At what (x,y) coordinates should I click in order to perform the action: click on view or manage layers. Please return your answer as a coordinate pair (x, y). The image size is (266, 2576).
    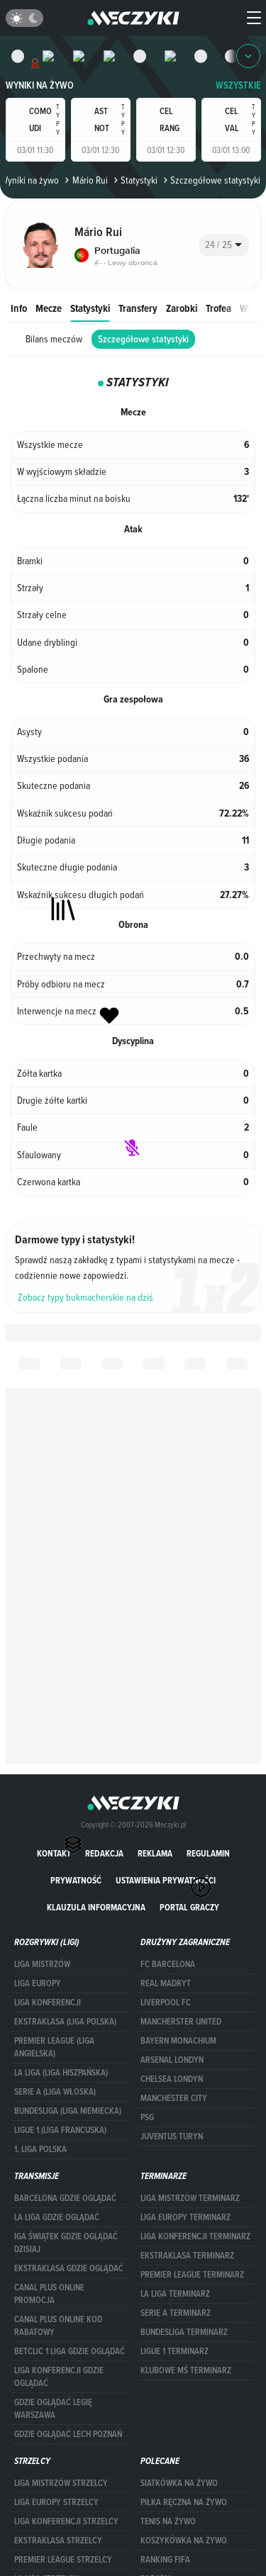
    Looking at the image, I should click on (73, 1844).